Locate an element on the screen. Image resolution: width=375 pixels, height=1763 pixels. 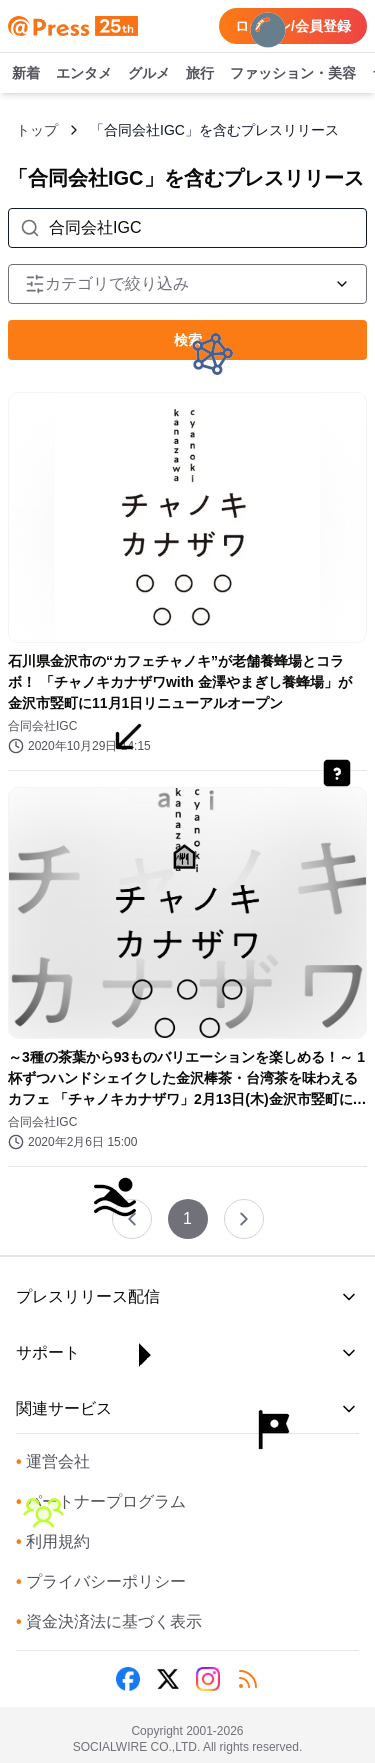
apply inner shadow effect to top-left corner is located at coordinates (268, 30).